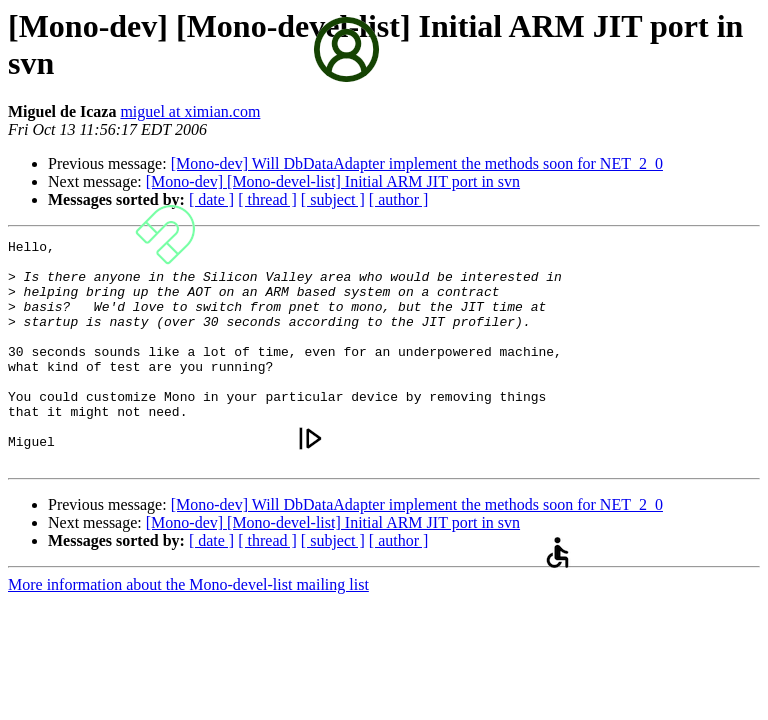  I want to click on attract or pull related items together, so click(166, 233).